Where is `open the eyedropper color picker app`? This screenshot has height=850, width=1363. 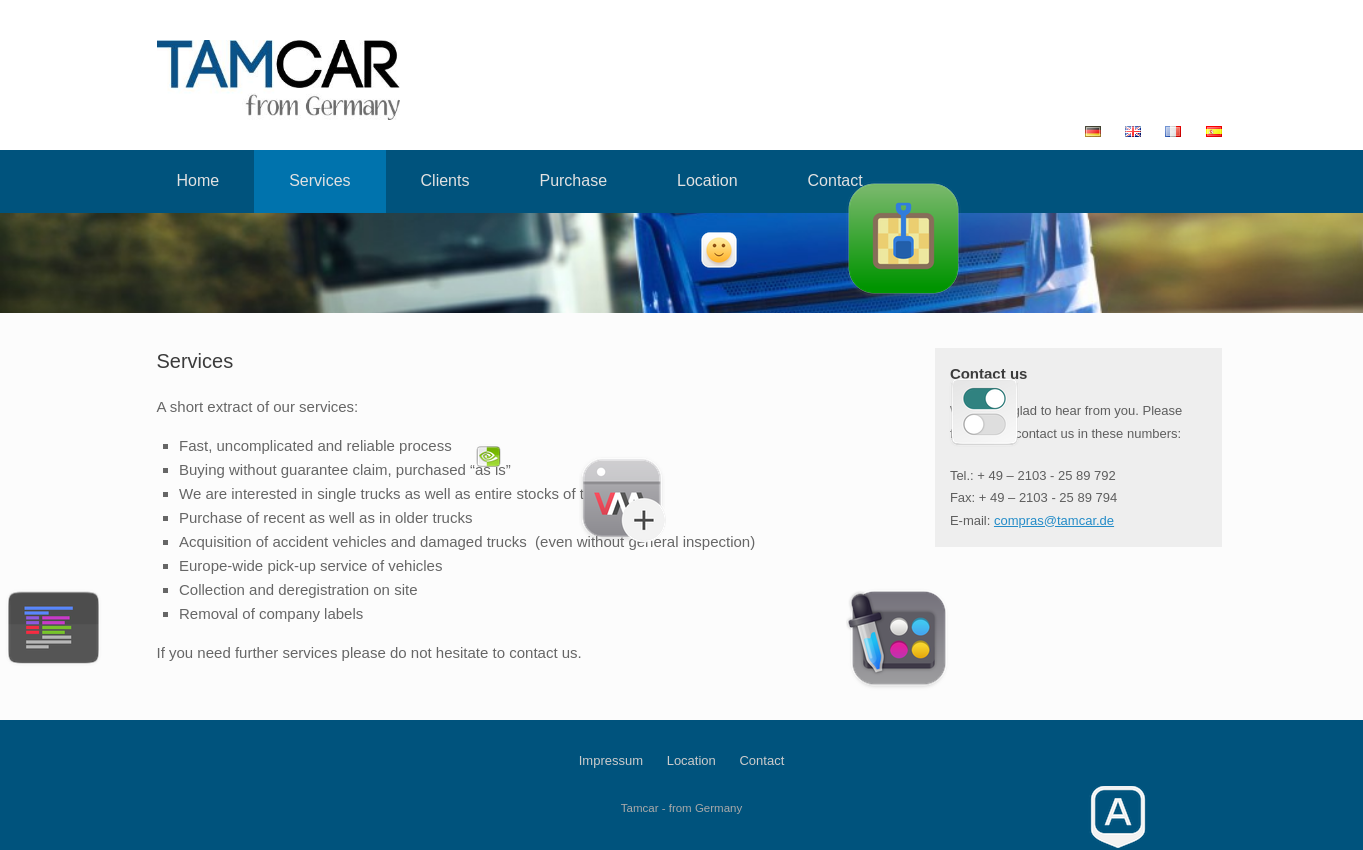 open the eyedropper color picker app is located at coordinates (899, 638).